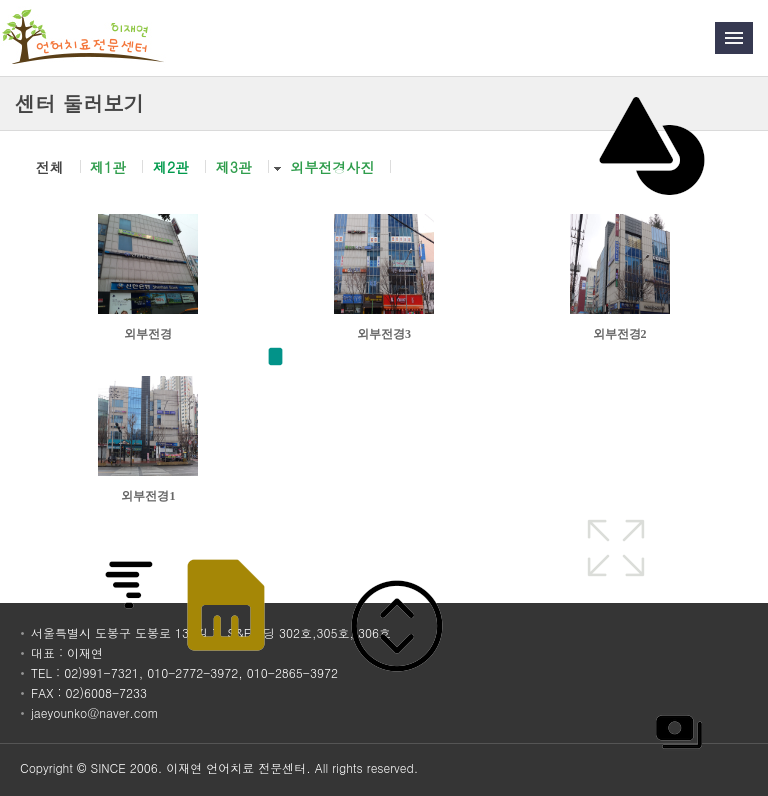 The image size is (768, 796). I want to click on expand to fullscreen mode, so click(616, 548).